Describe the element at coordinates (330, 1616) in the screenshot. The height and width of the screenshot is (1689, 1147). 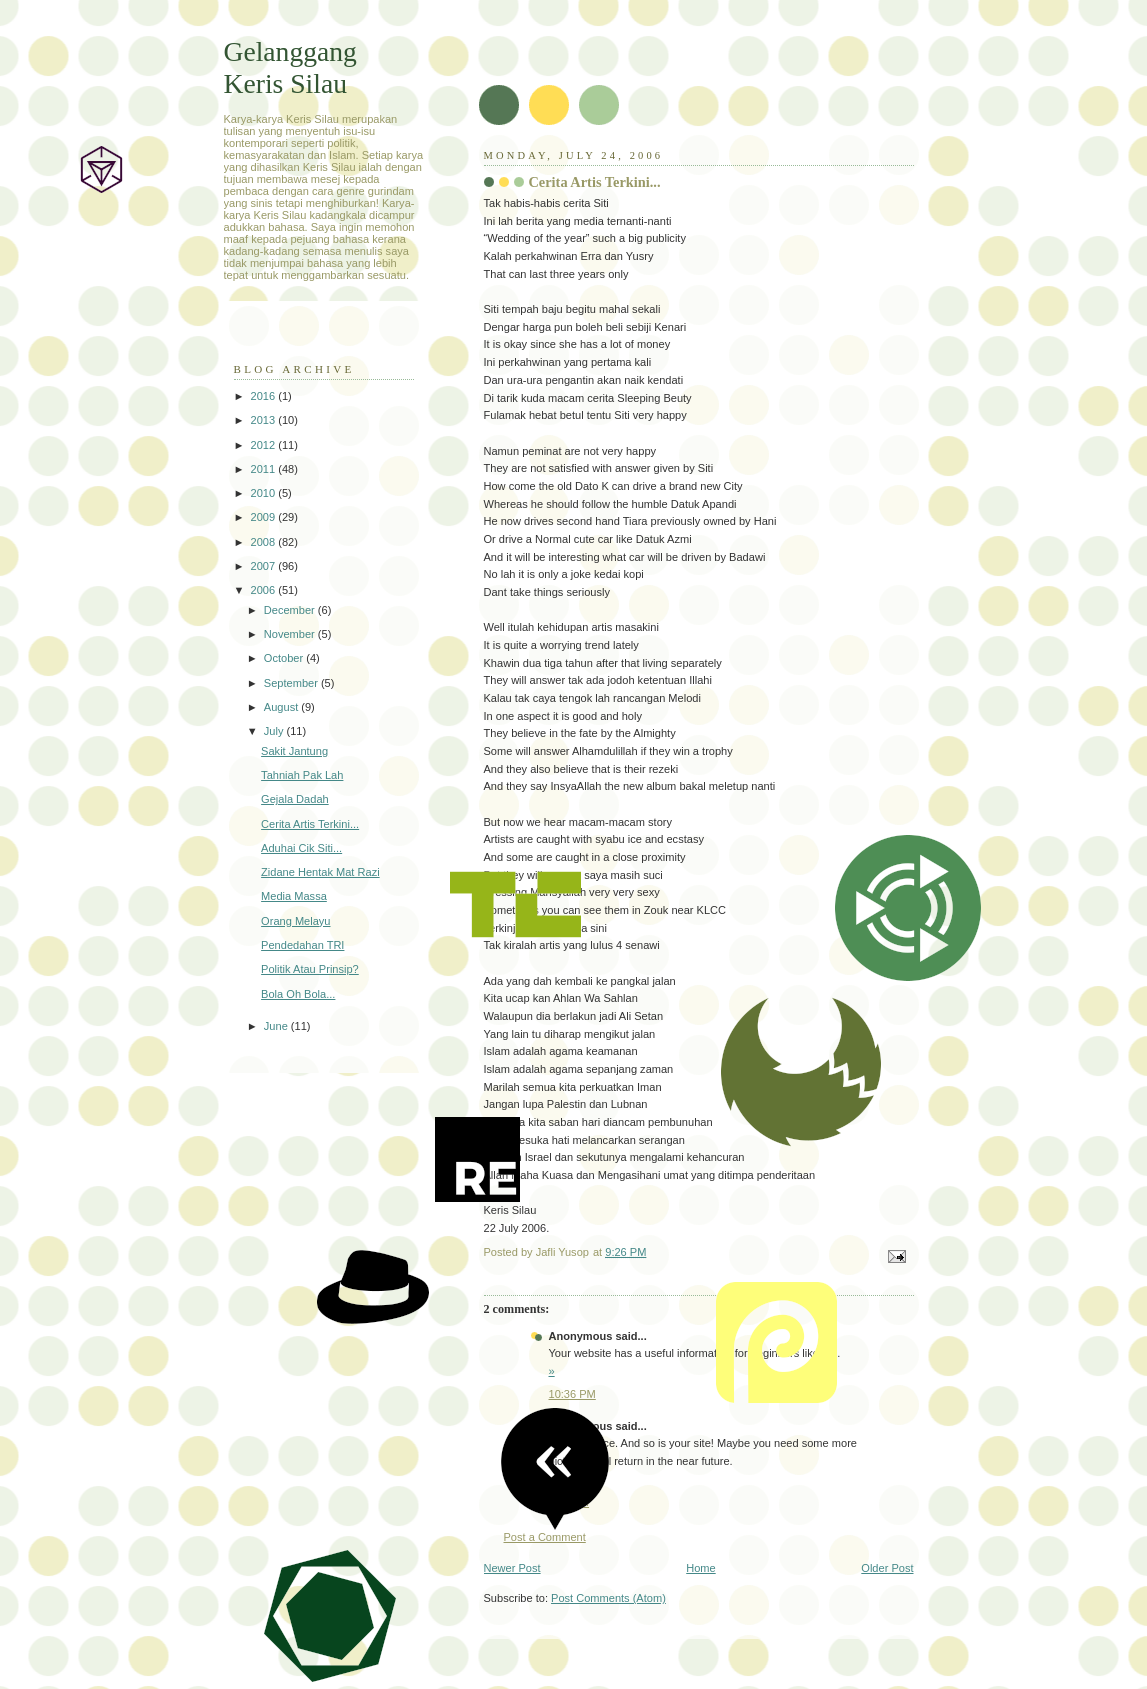
I see `open graphite application` at that location.